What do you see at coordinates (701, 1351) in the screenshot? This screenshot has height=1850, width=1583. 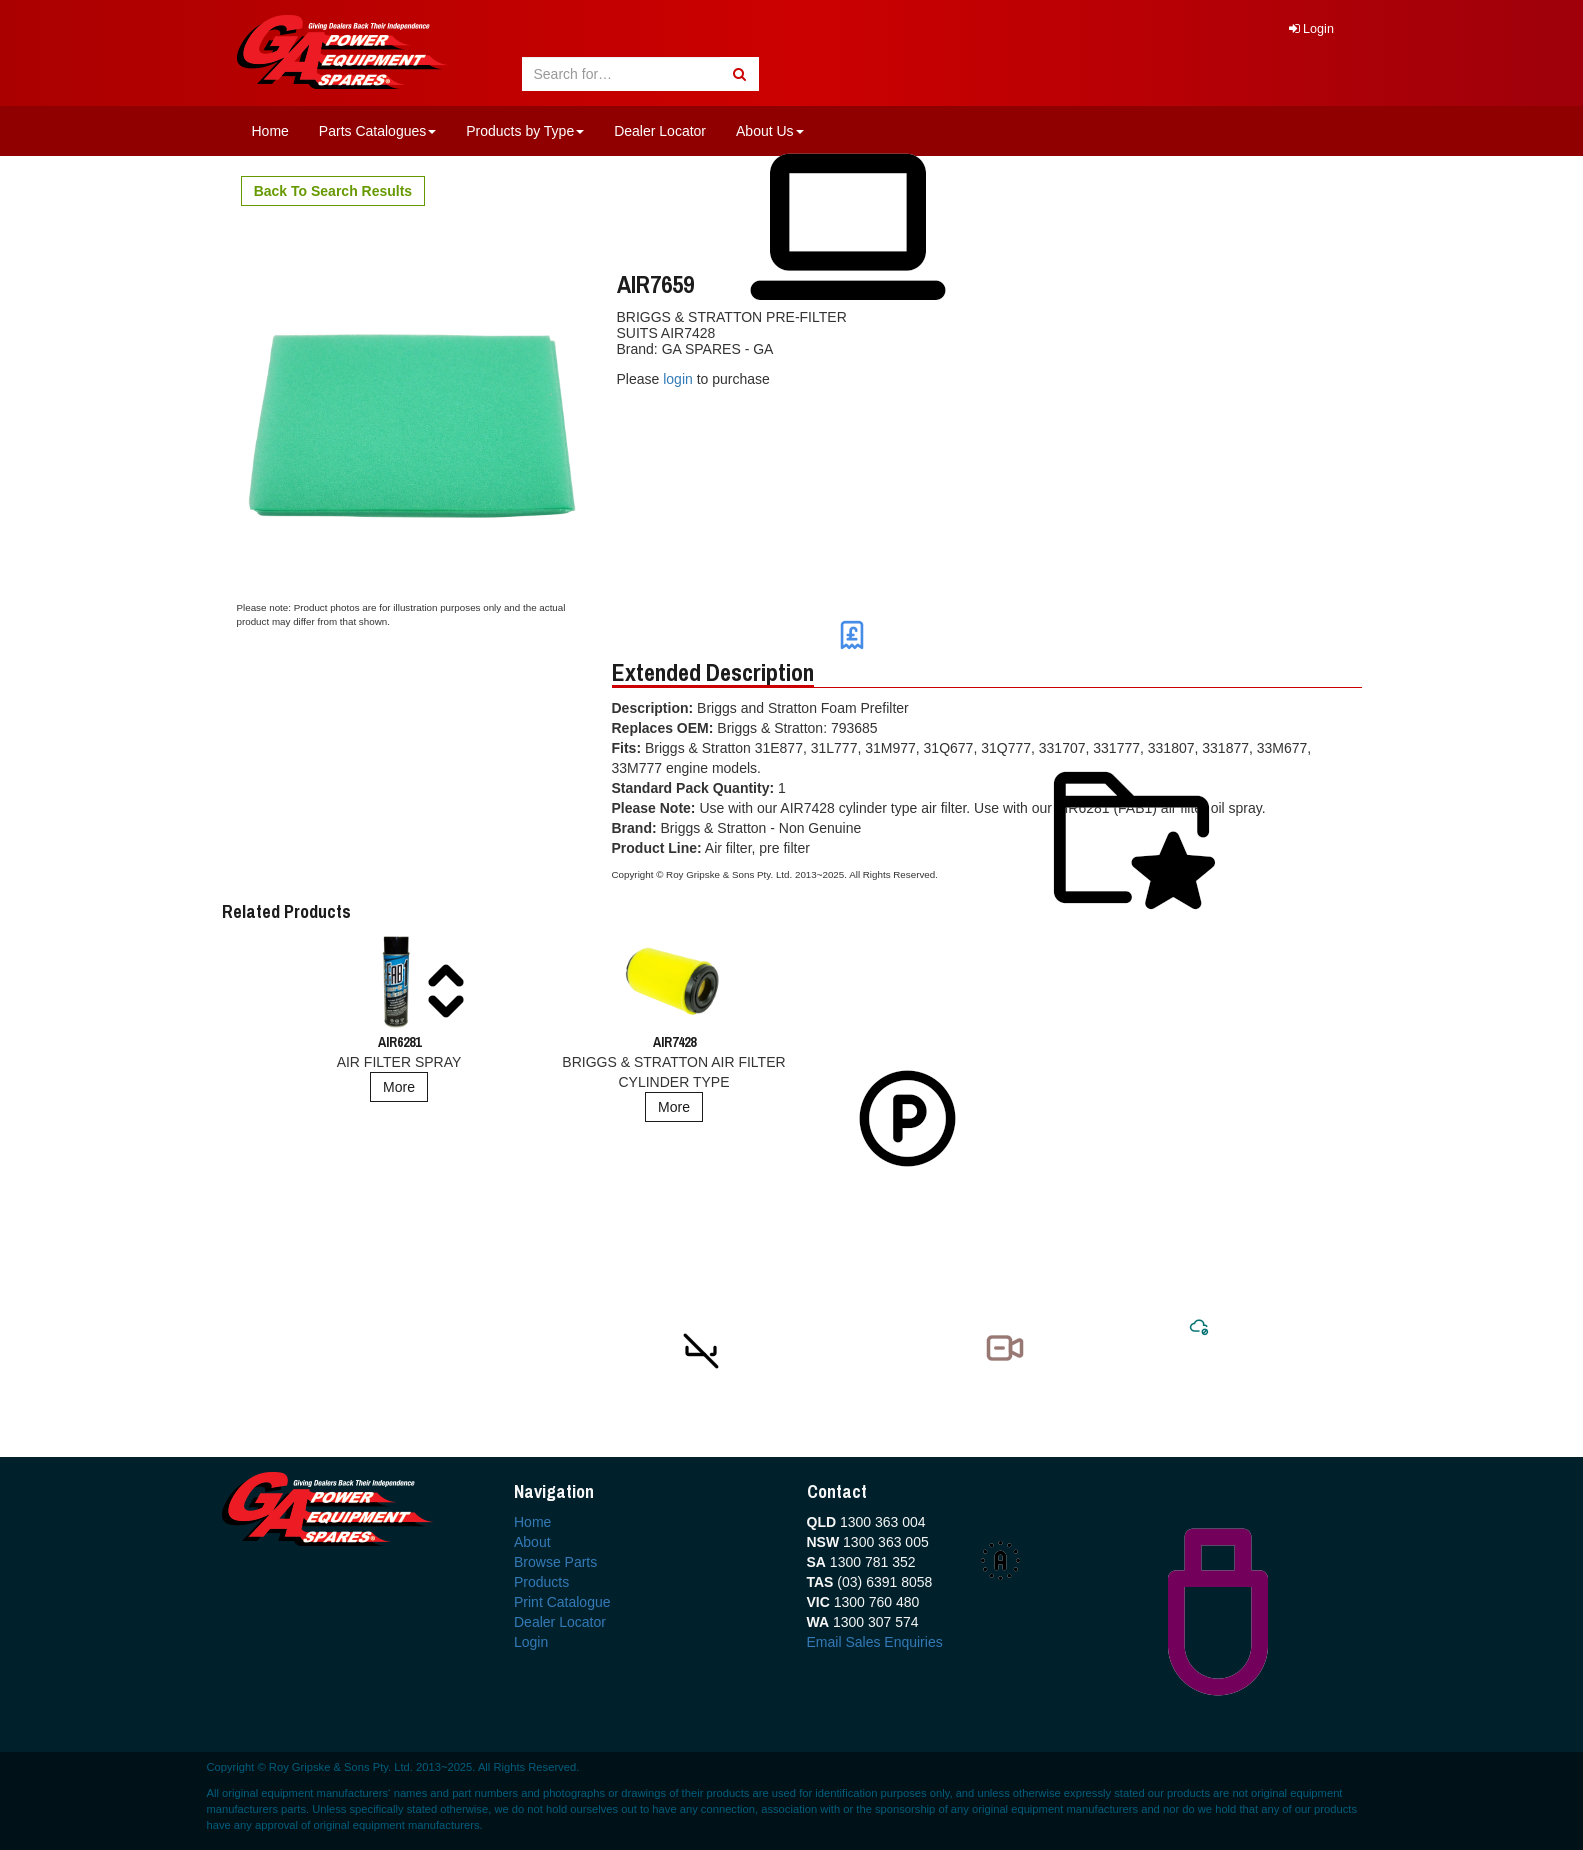 I see `disable spacebar or space key input` at bounding box center [701, 1351].